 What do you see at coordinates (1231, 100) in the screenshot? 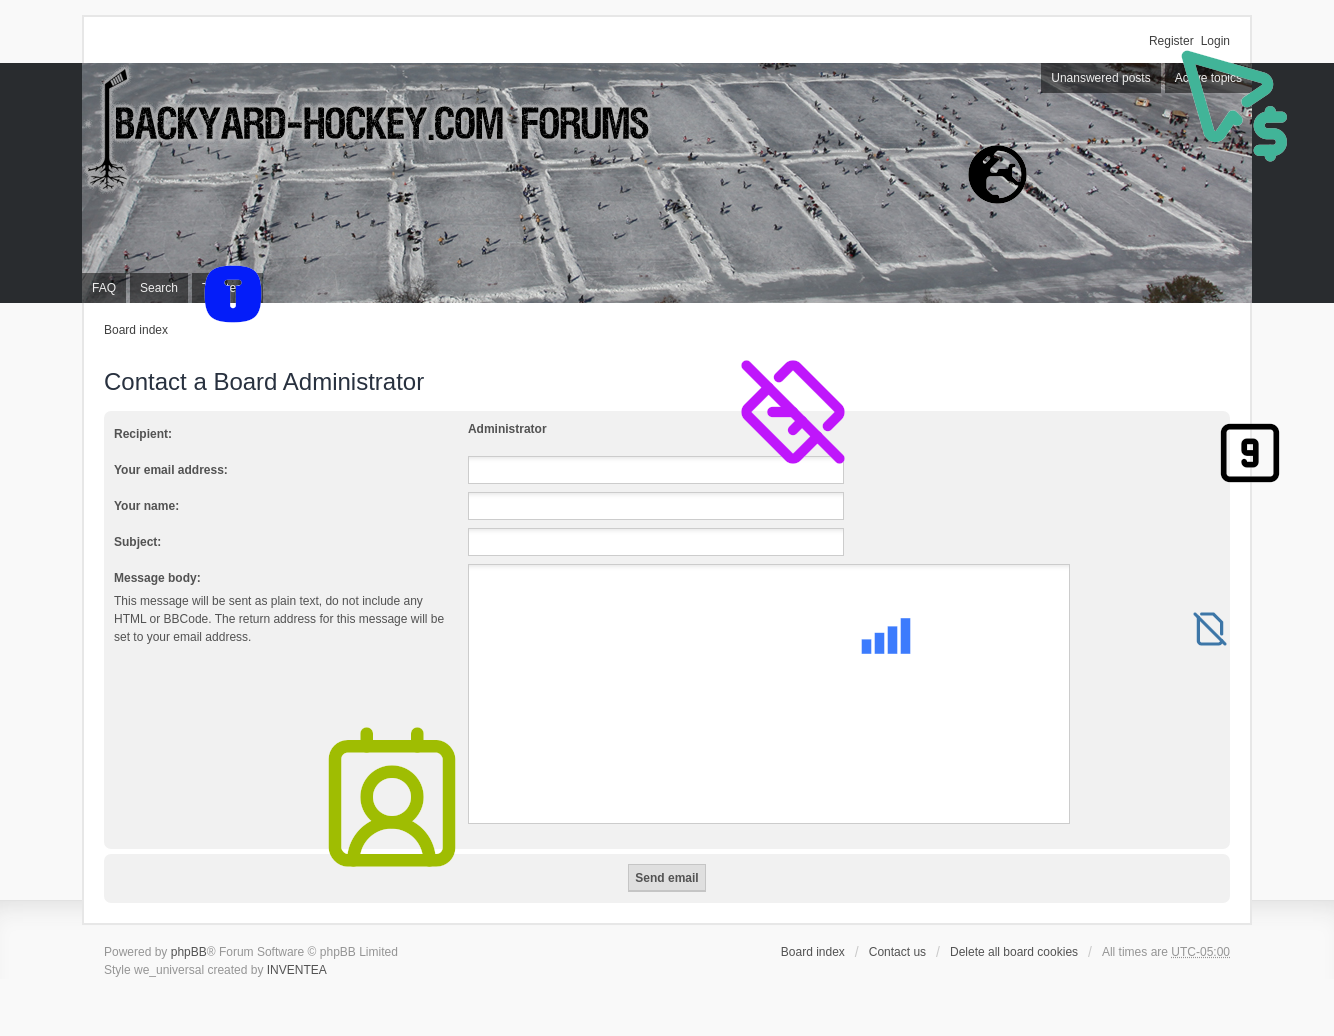
I see `pay-per-click advertising or cost tracking` at bounding box center [1231, 100].